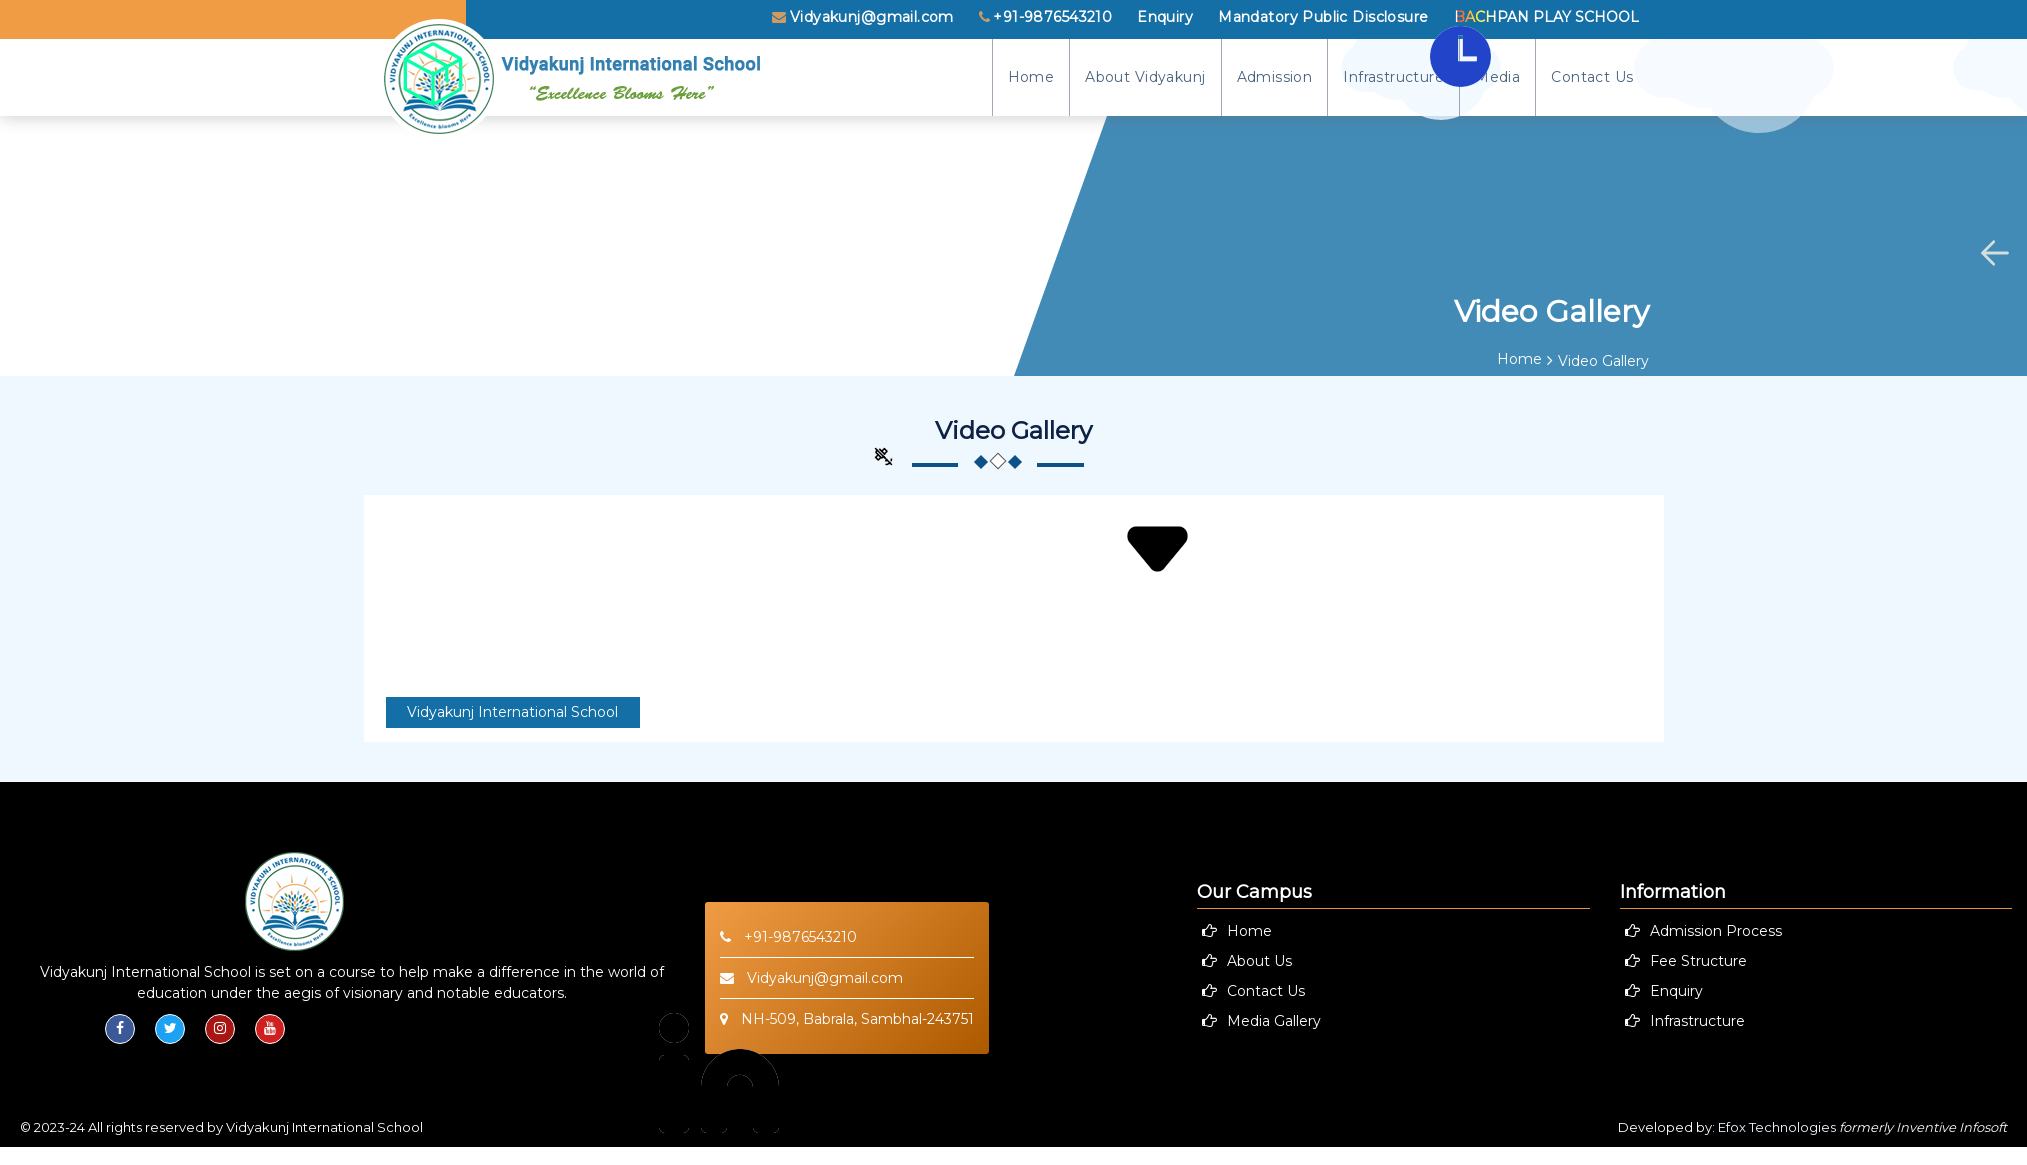 The image size is (2027, 1165). What do you see at coordinates (1995, 253) in the screenshot?
I see `go back to the previous screen` at bounding box center [1995, 253].